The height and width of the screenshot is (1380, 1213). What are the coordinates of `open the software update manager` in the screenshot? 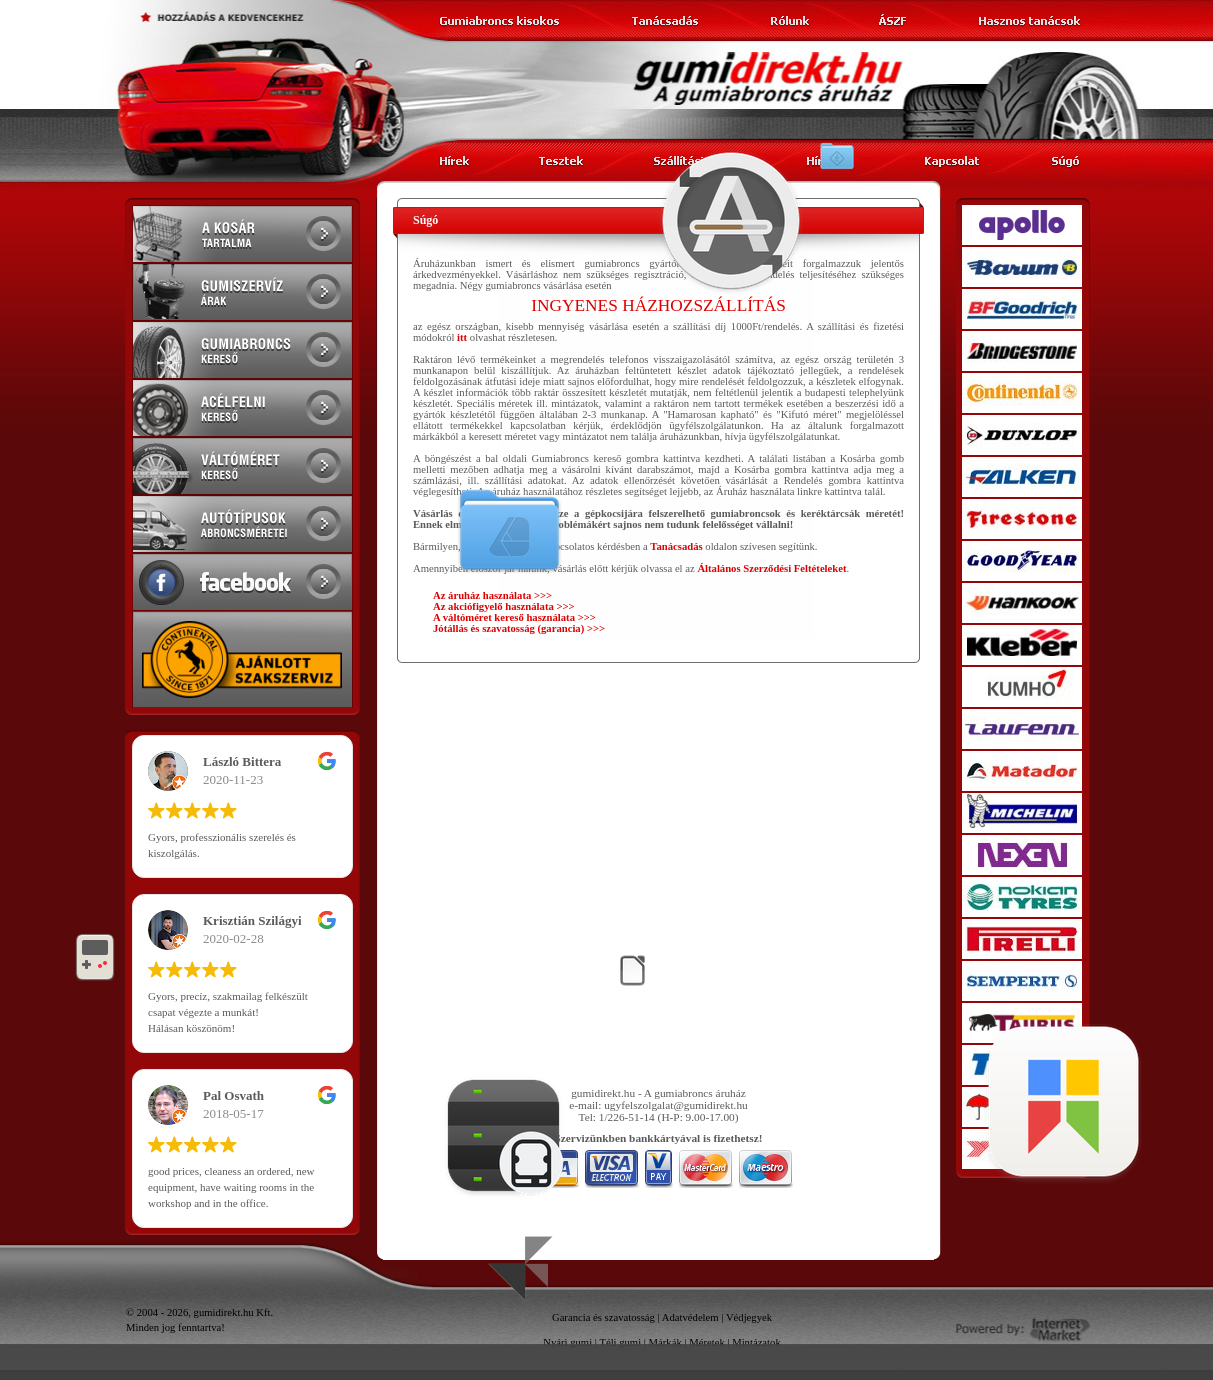 It's located at (731, 221).